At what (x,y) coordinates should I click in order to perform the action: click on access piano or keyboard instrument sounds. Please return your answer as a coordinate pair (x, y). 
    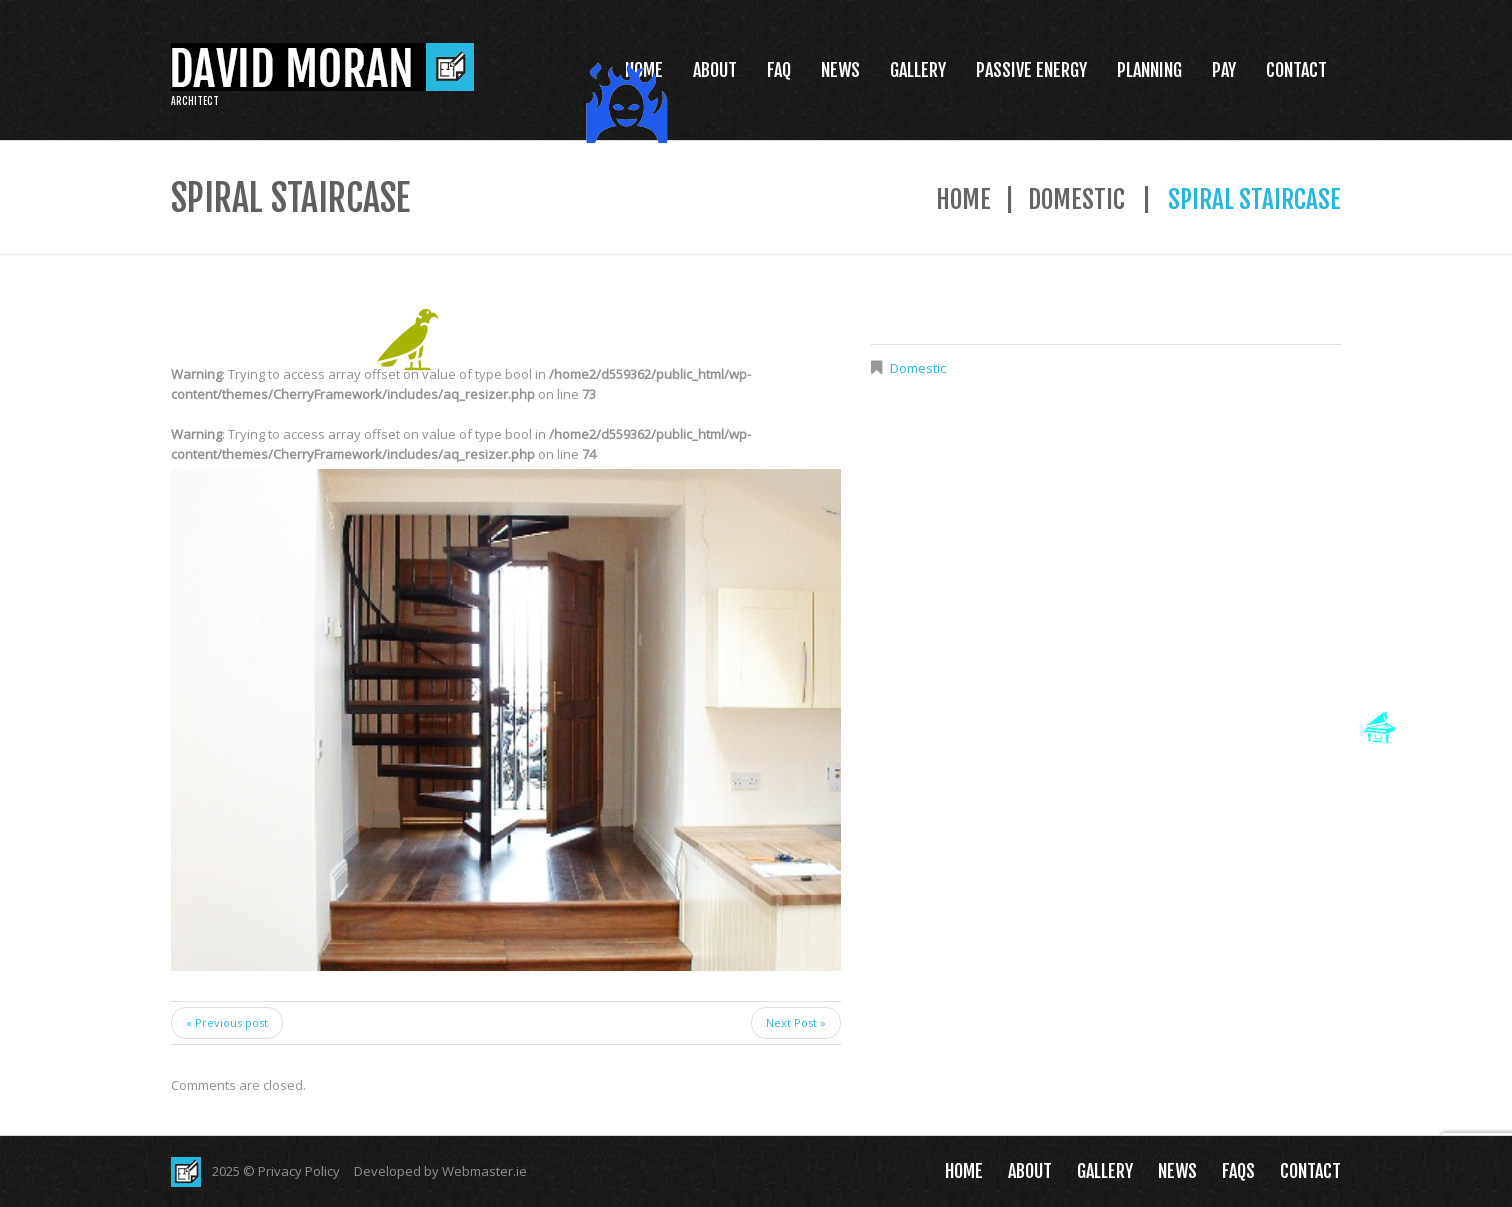
    Looking at the image, I should click on (1379, 727).